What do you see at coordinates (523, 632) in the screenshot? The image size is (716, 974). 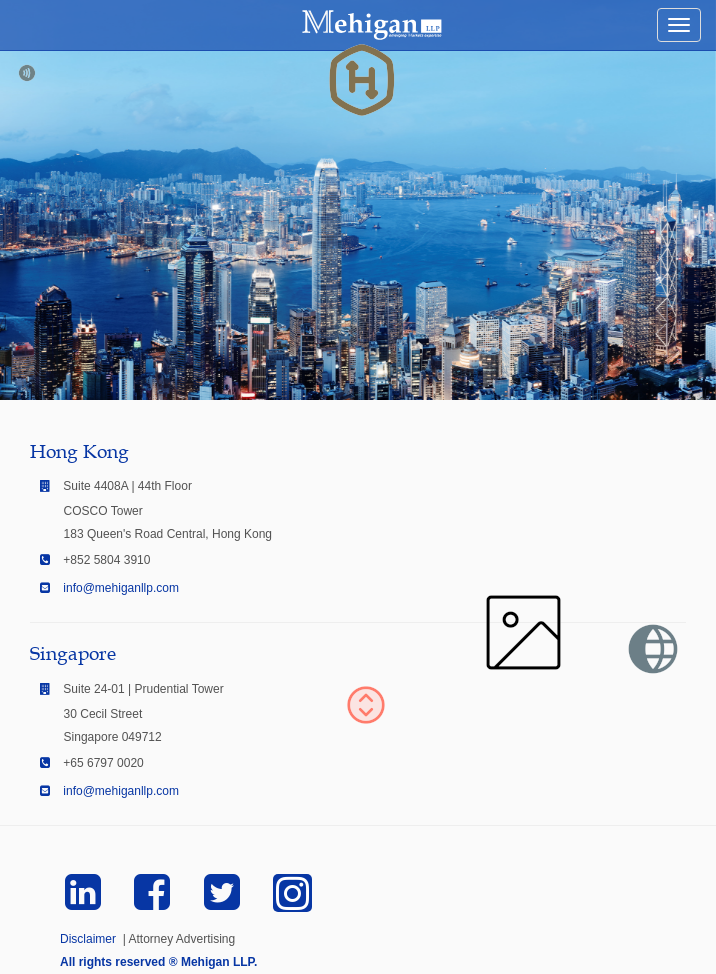 I see `view or open an image` at bounding box center [523, 632].